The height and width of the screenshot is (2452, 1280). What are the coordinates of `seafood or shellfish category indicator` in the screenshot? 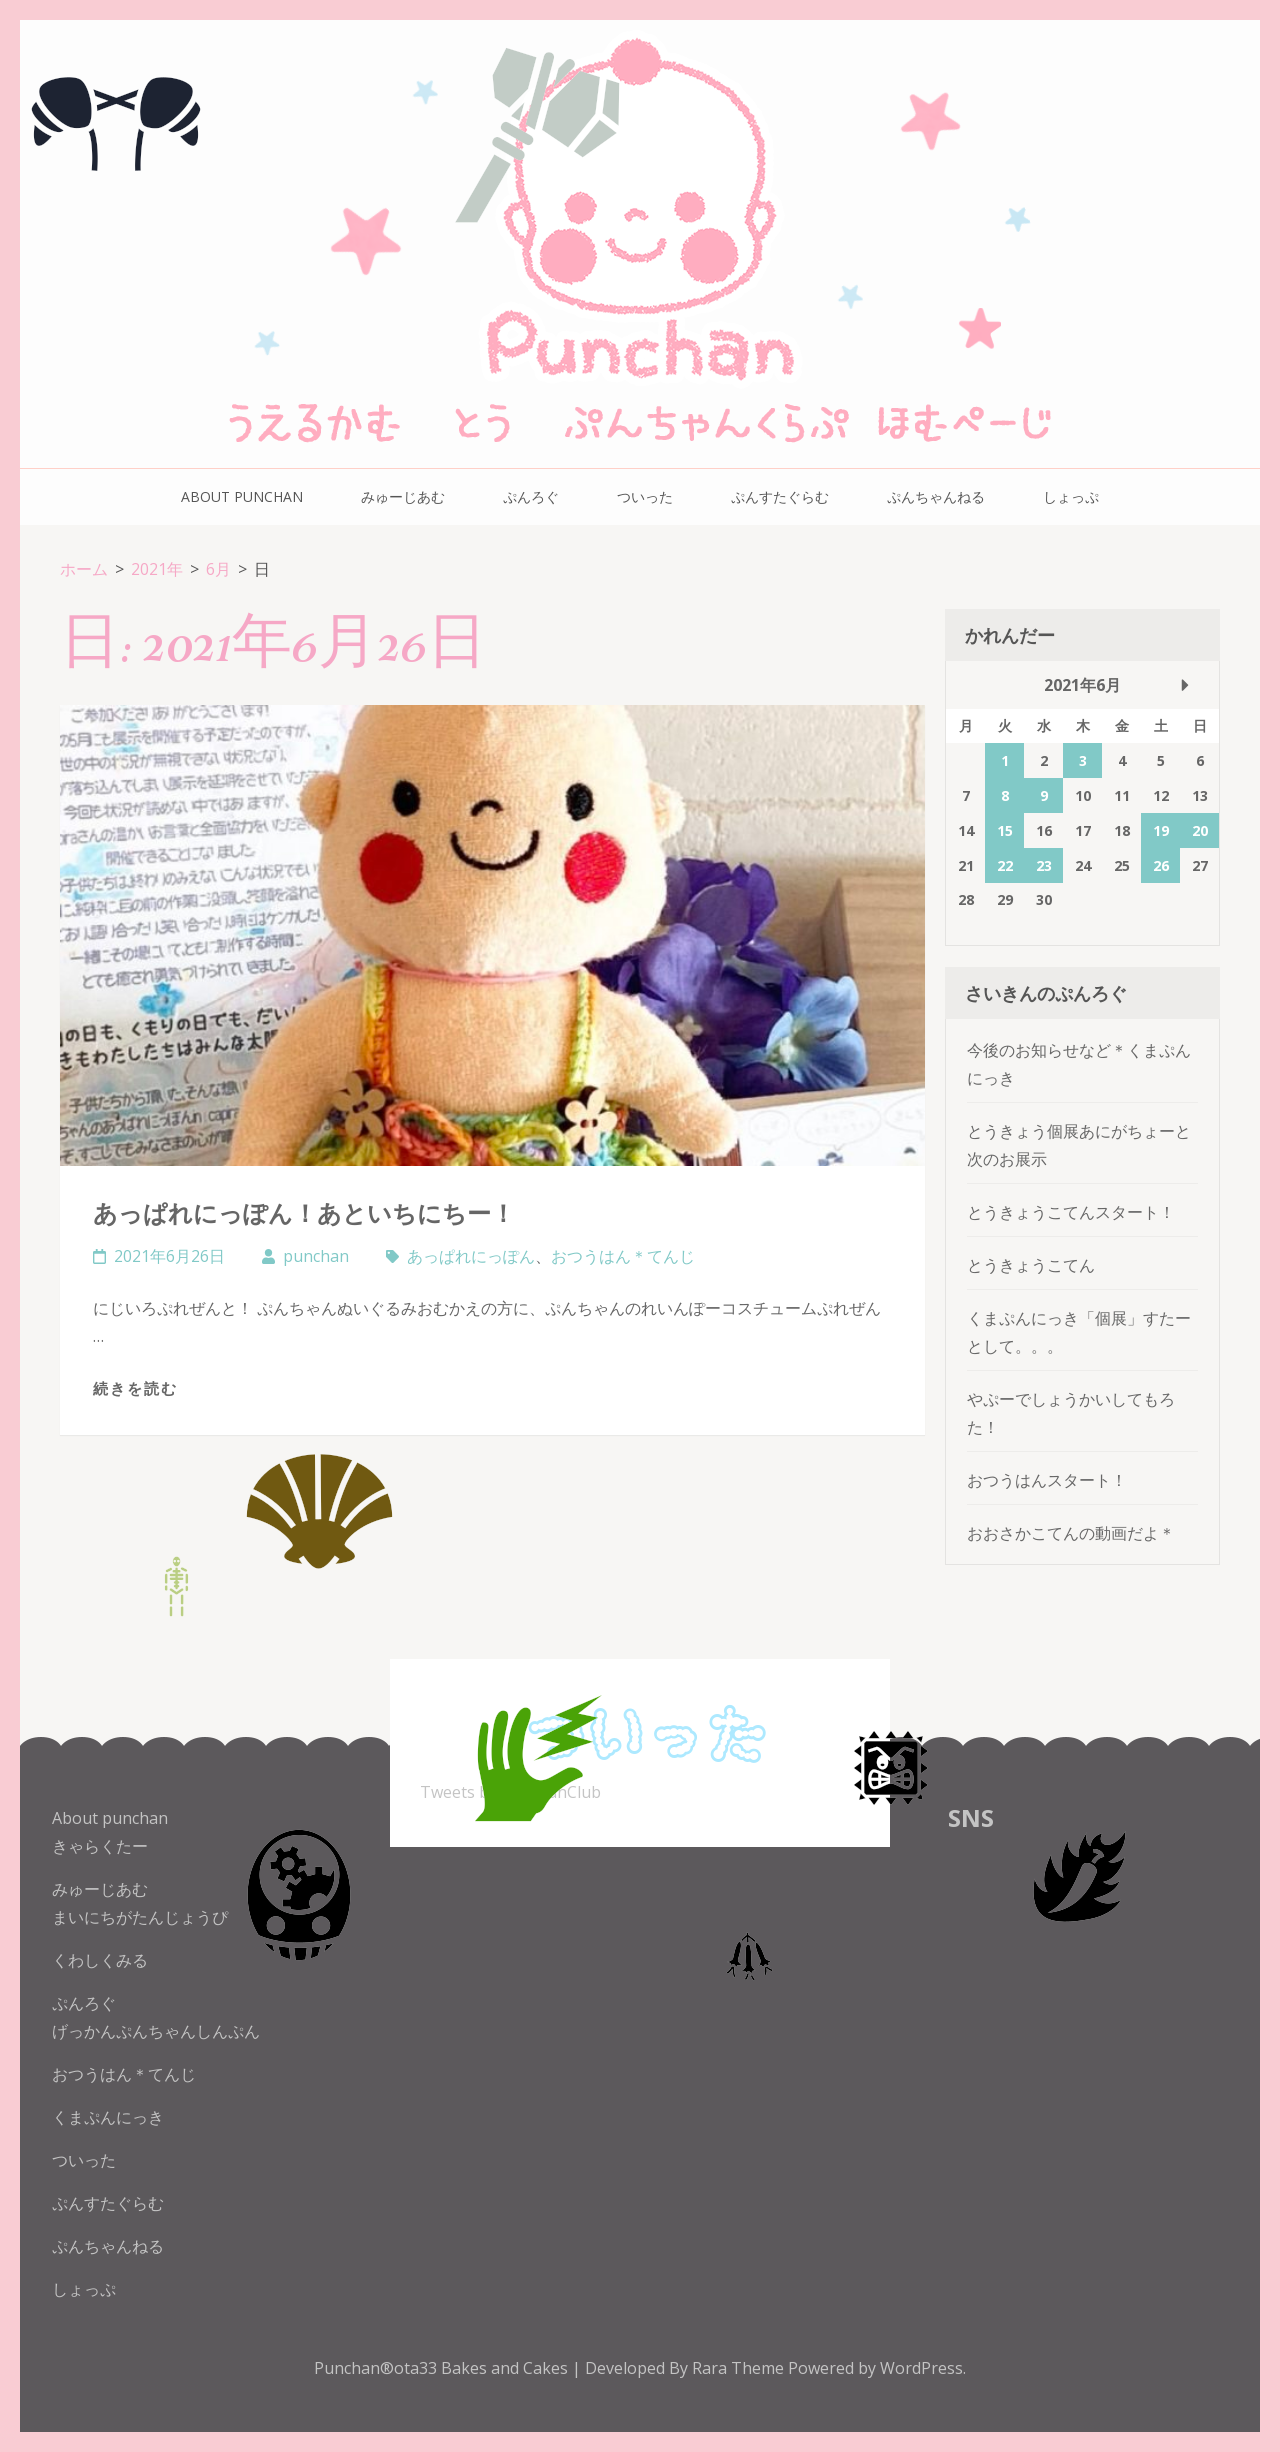 It's located at (319, 1509).